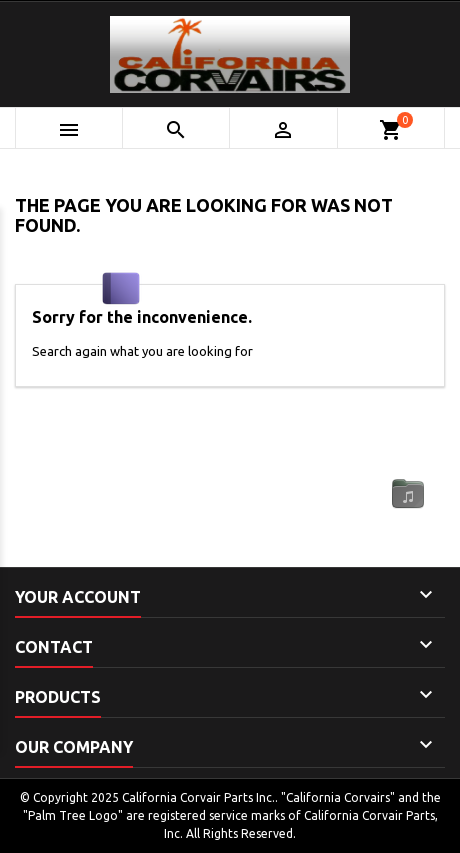  What do you see at coordinates (408, 493) in the screenshot?
I see `open your music folder` at bounding box center [408, 493].